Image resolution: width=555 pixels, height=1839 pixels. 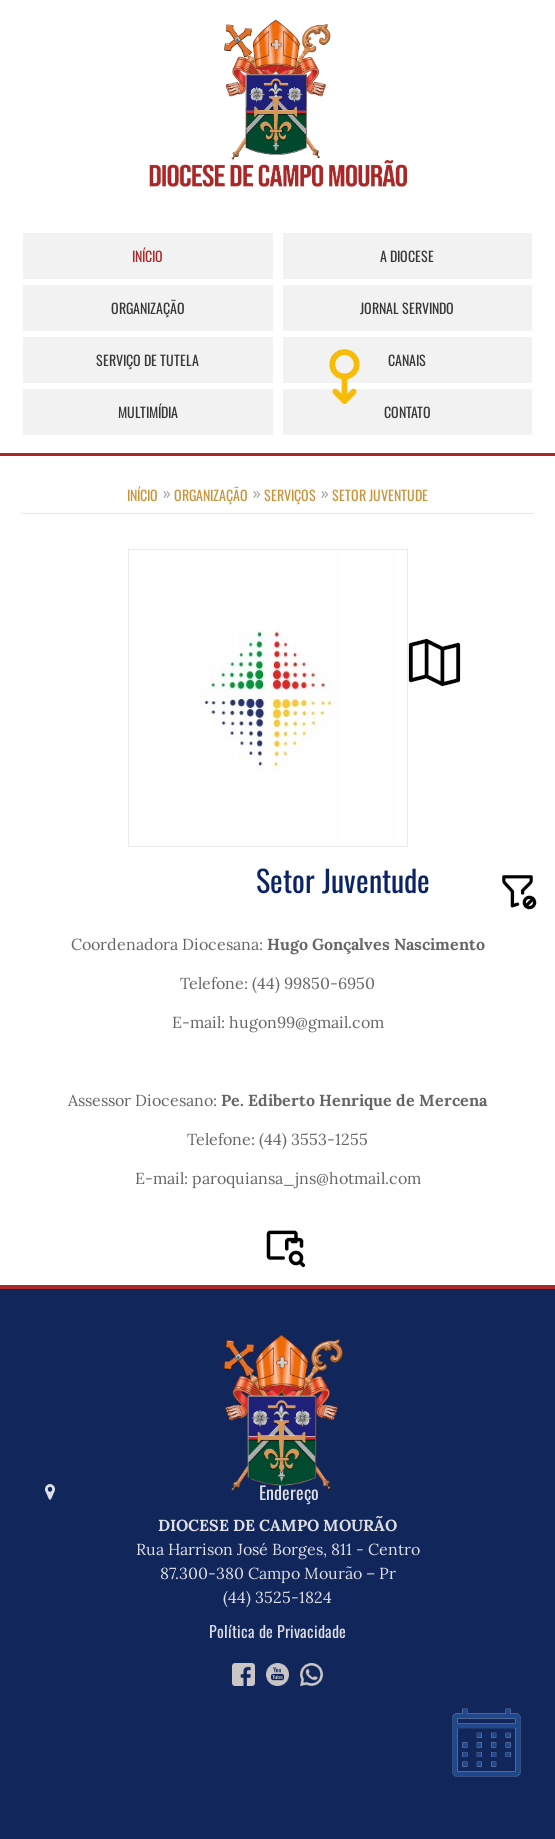 What do you see at coordinates (344, 376) in the screenshot?
I see `swipe down gesture indicator` at bounding box center [344, 376].